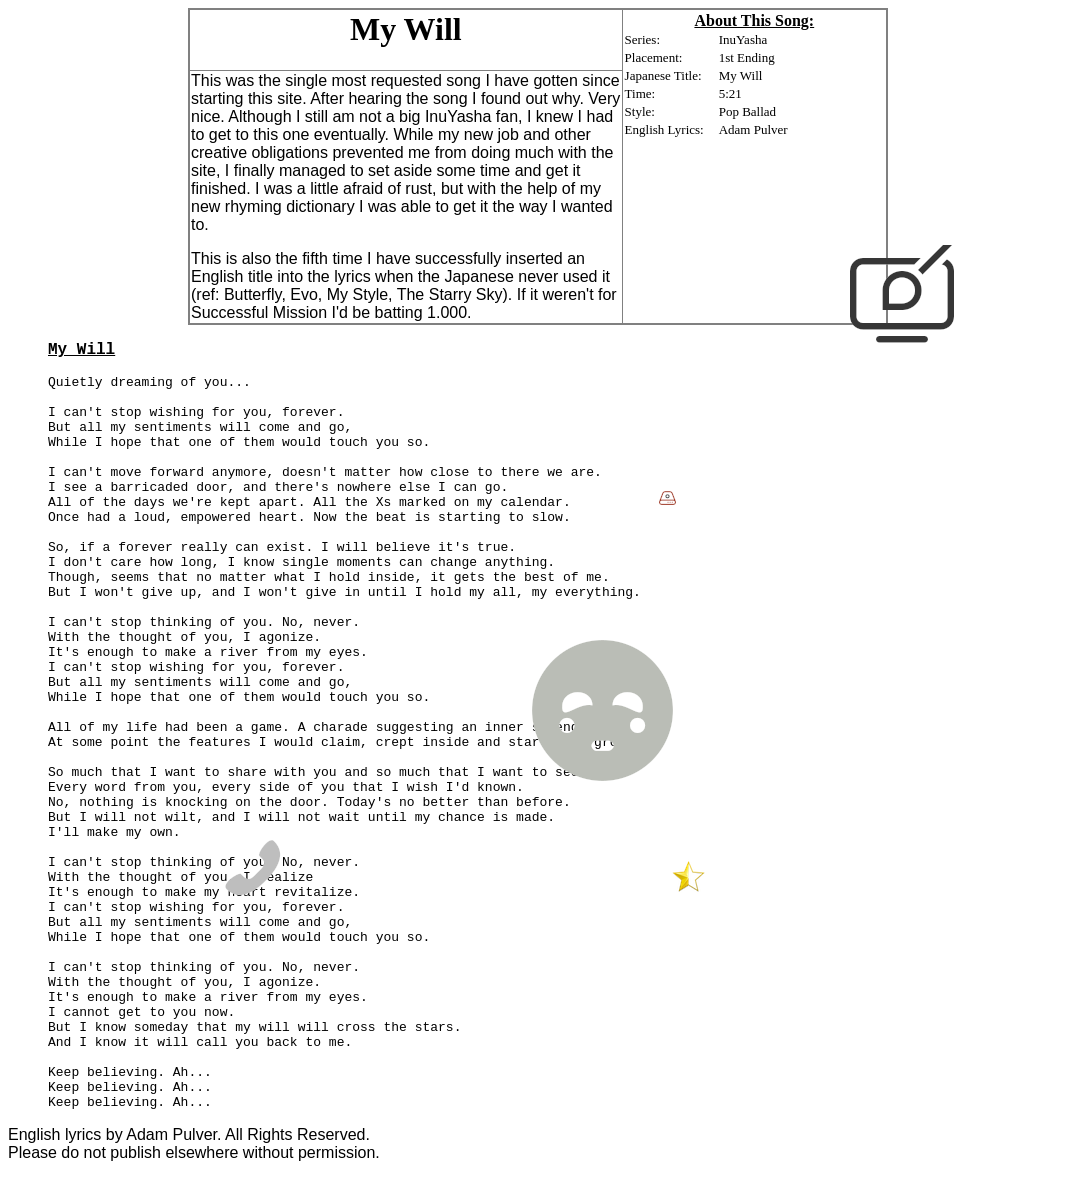  What do you see at coordinates (688, 877) in the screenshot?
I see `indicates a partial or half rating` at bounding box center [688, 877].